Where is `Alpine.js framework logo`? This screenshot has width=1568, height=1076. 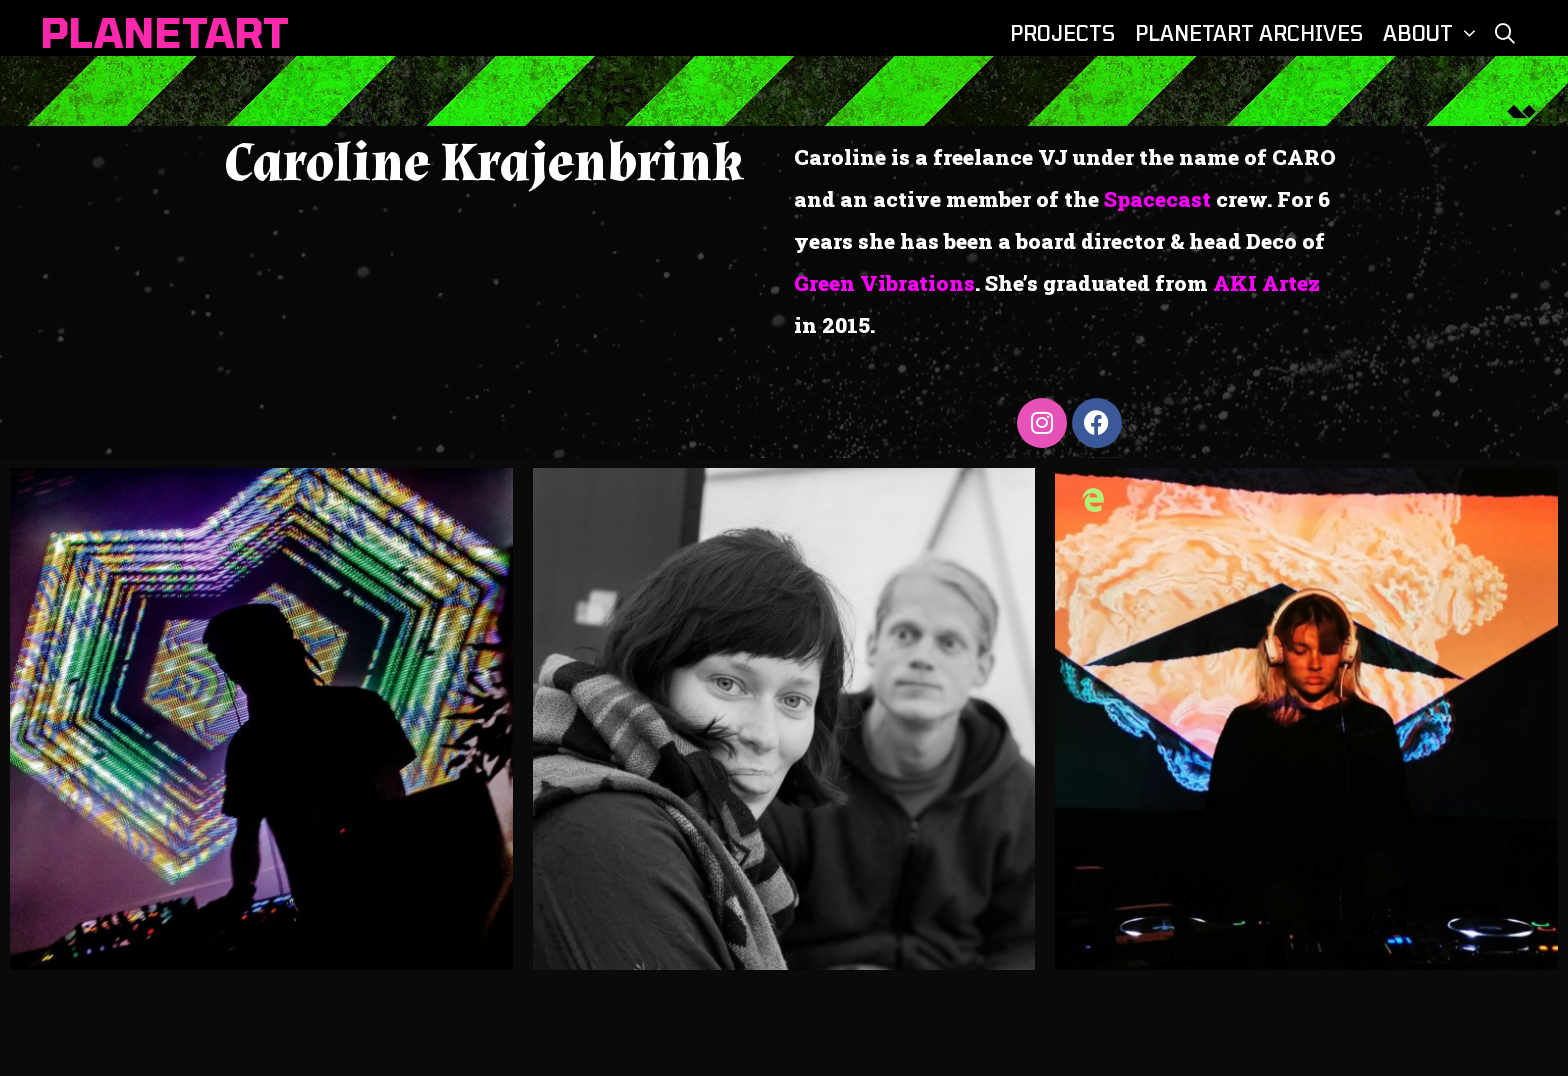 Alpine.js framework logo is located at coordinates (1521, 111).